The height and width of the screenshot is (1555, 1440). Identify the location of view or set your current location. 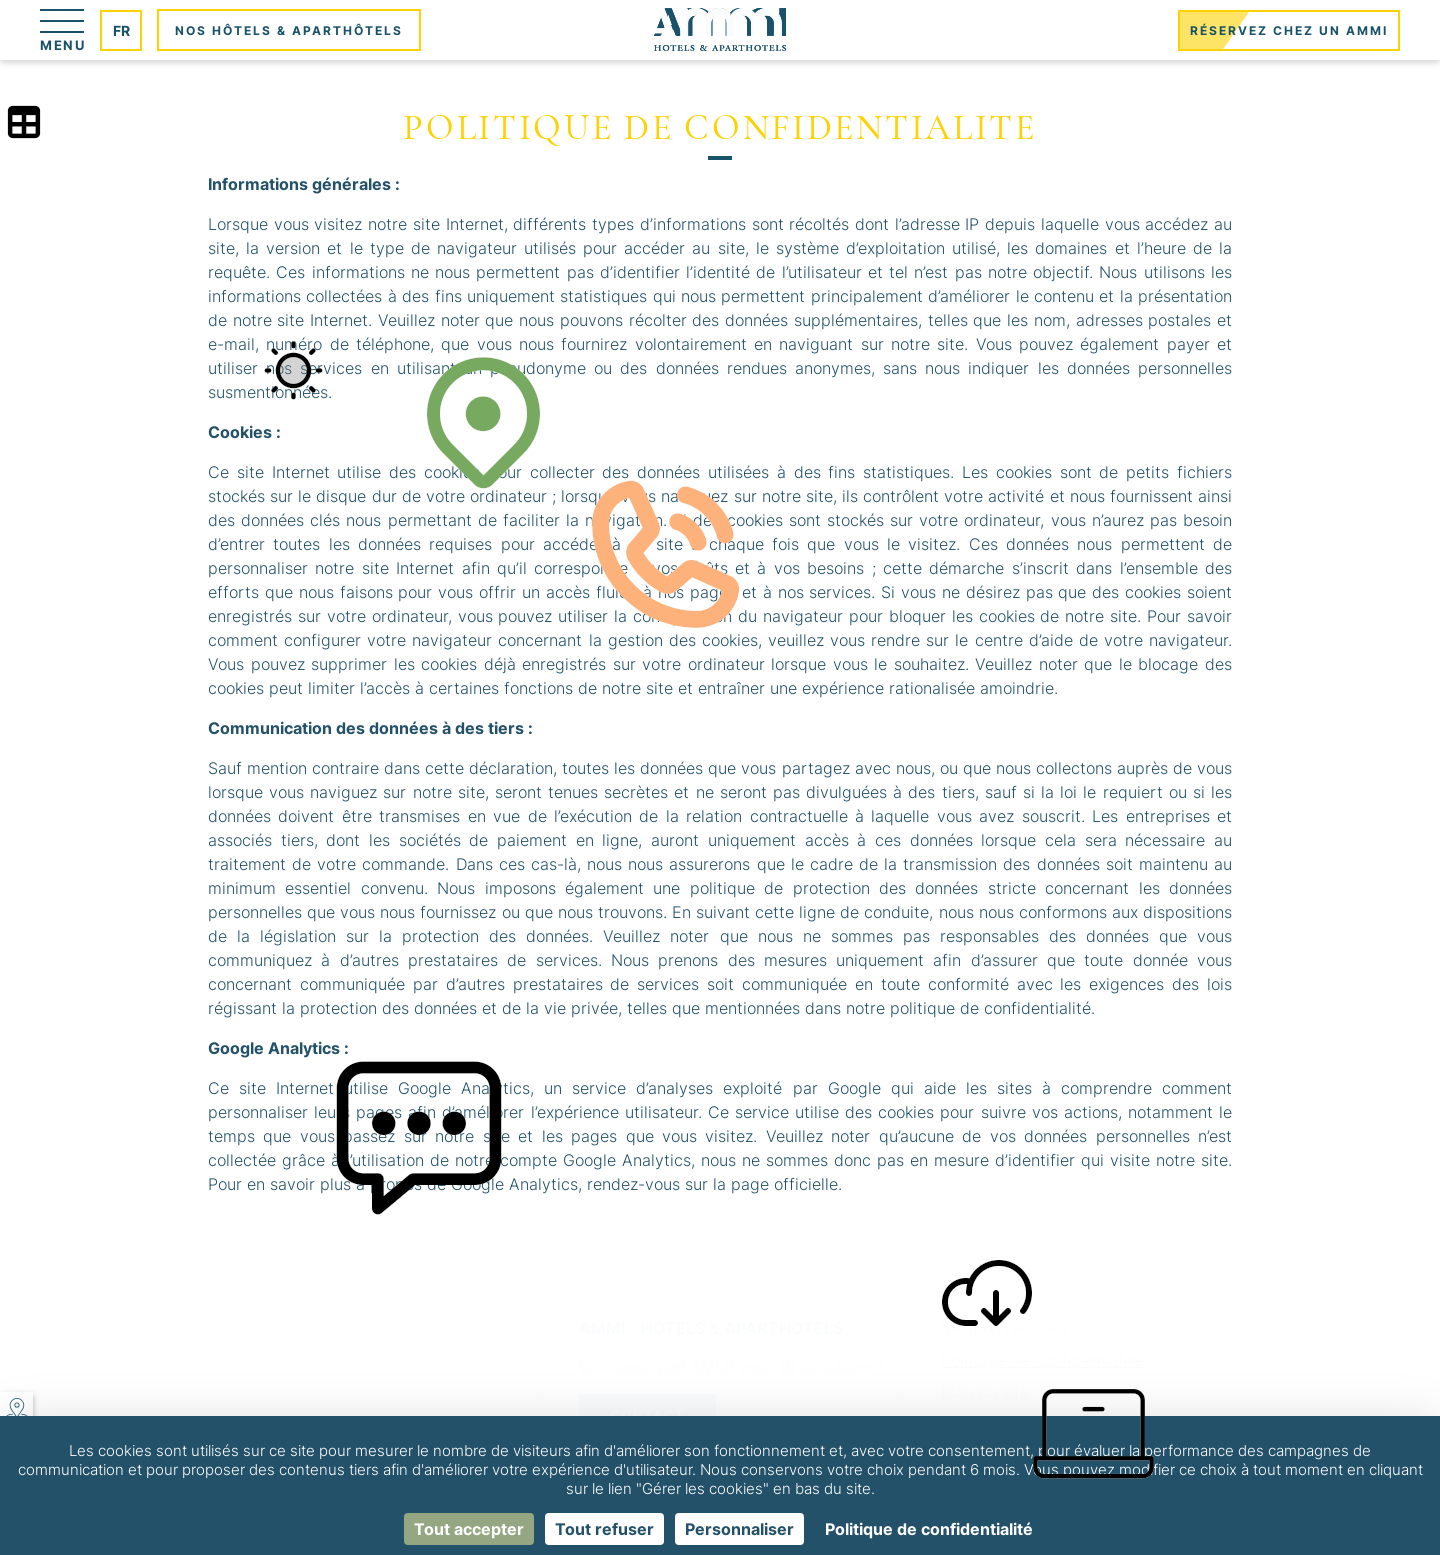
(483, 422).